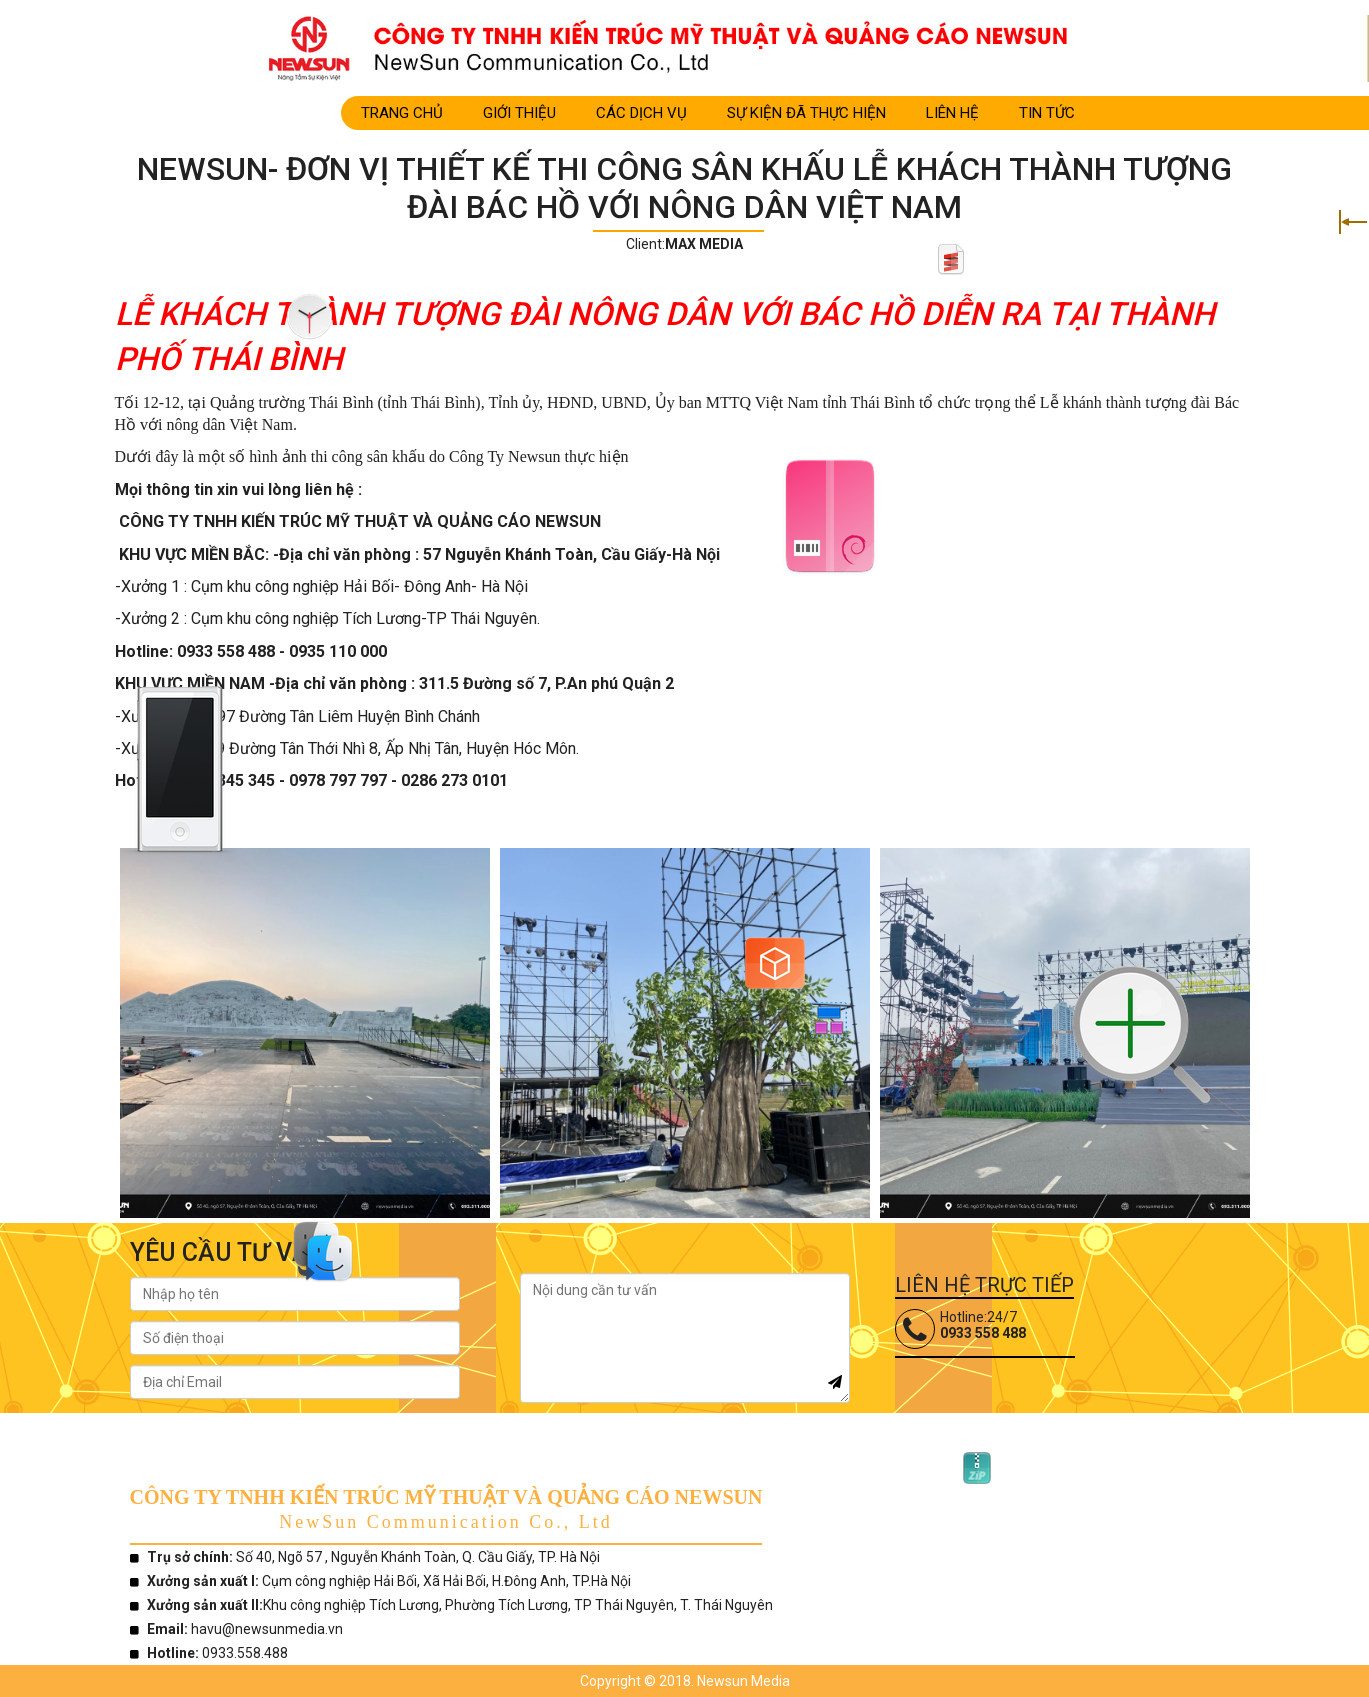 This screenshot has width=1369, height=1697. Describe the element at coordinates (951, 259) in the screenshot. I see `indicates a scala source code file` at that location.